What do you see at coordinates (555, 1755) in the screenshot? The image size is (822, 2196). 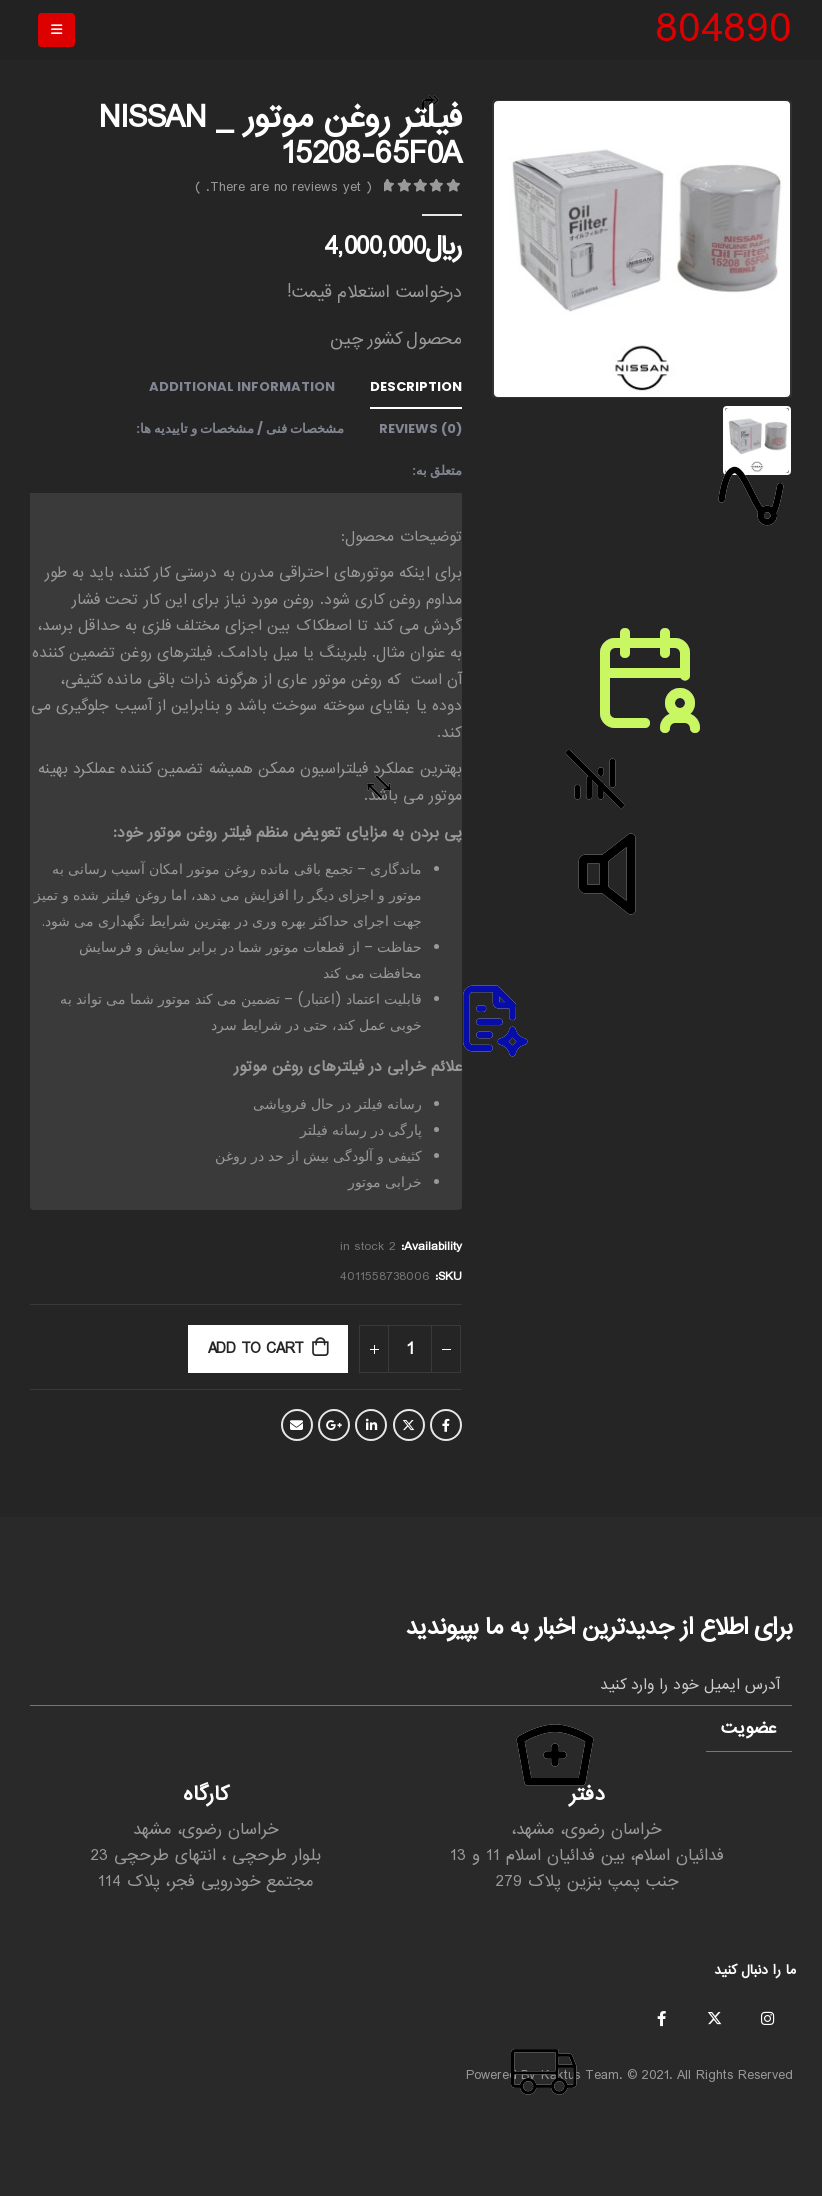 I see `access nursing or healthcare services` at bounding box center [555, 1755].